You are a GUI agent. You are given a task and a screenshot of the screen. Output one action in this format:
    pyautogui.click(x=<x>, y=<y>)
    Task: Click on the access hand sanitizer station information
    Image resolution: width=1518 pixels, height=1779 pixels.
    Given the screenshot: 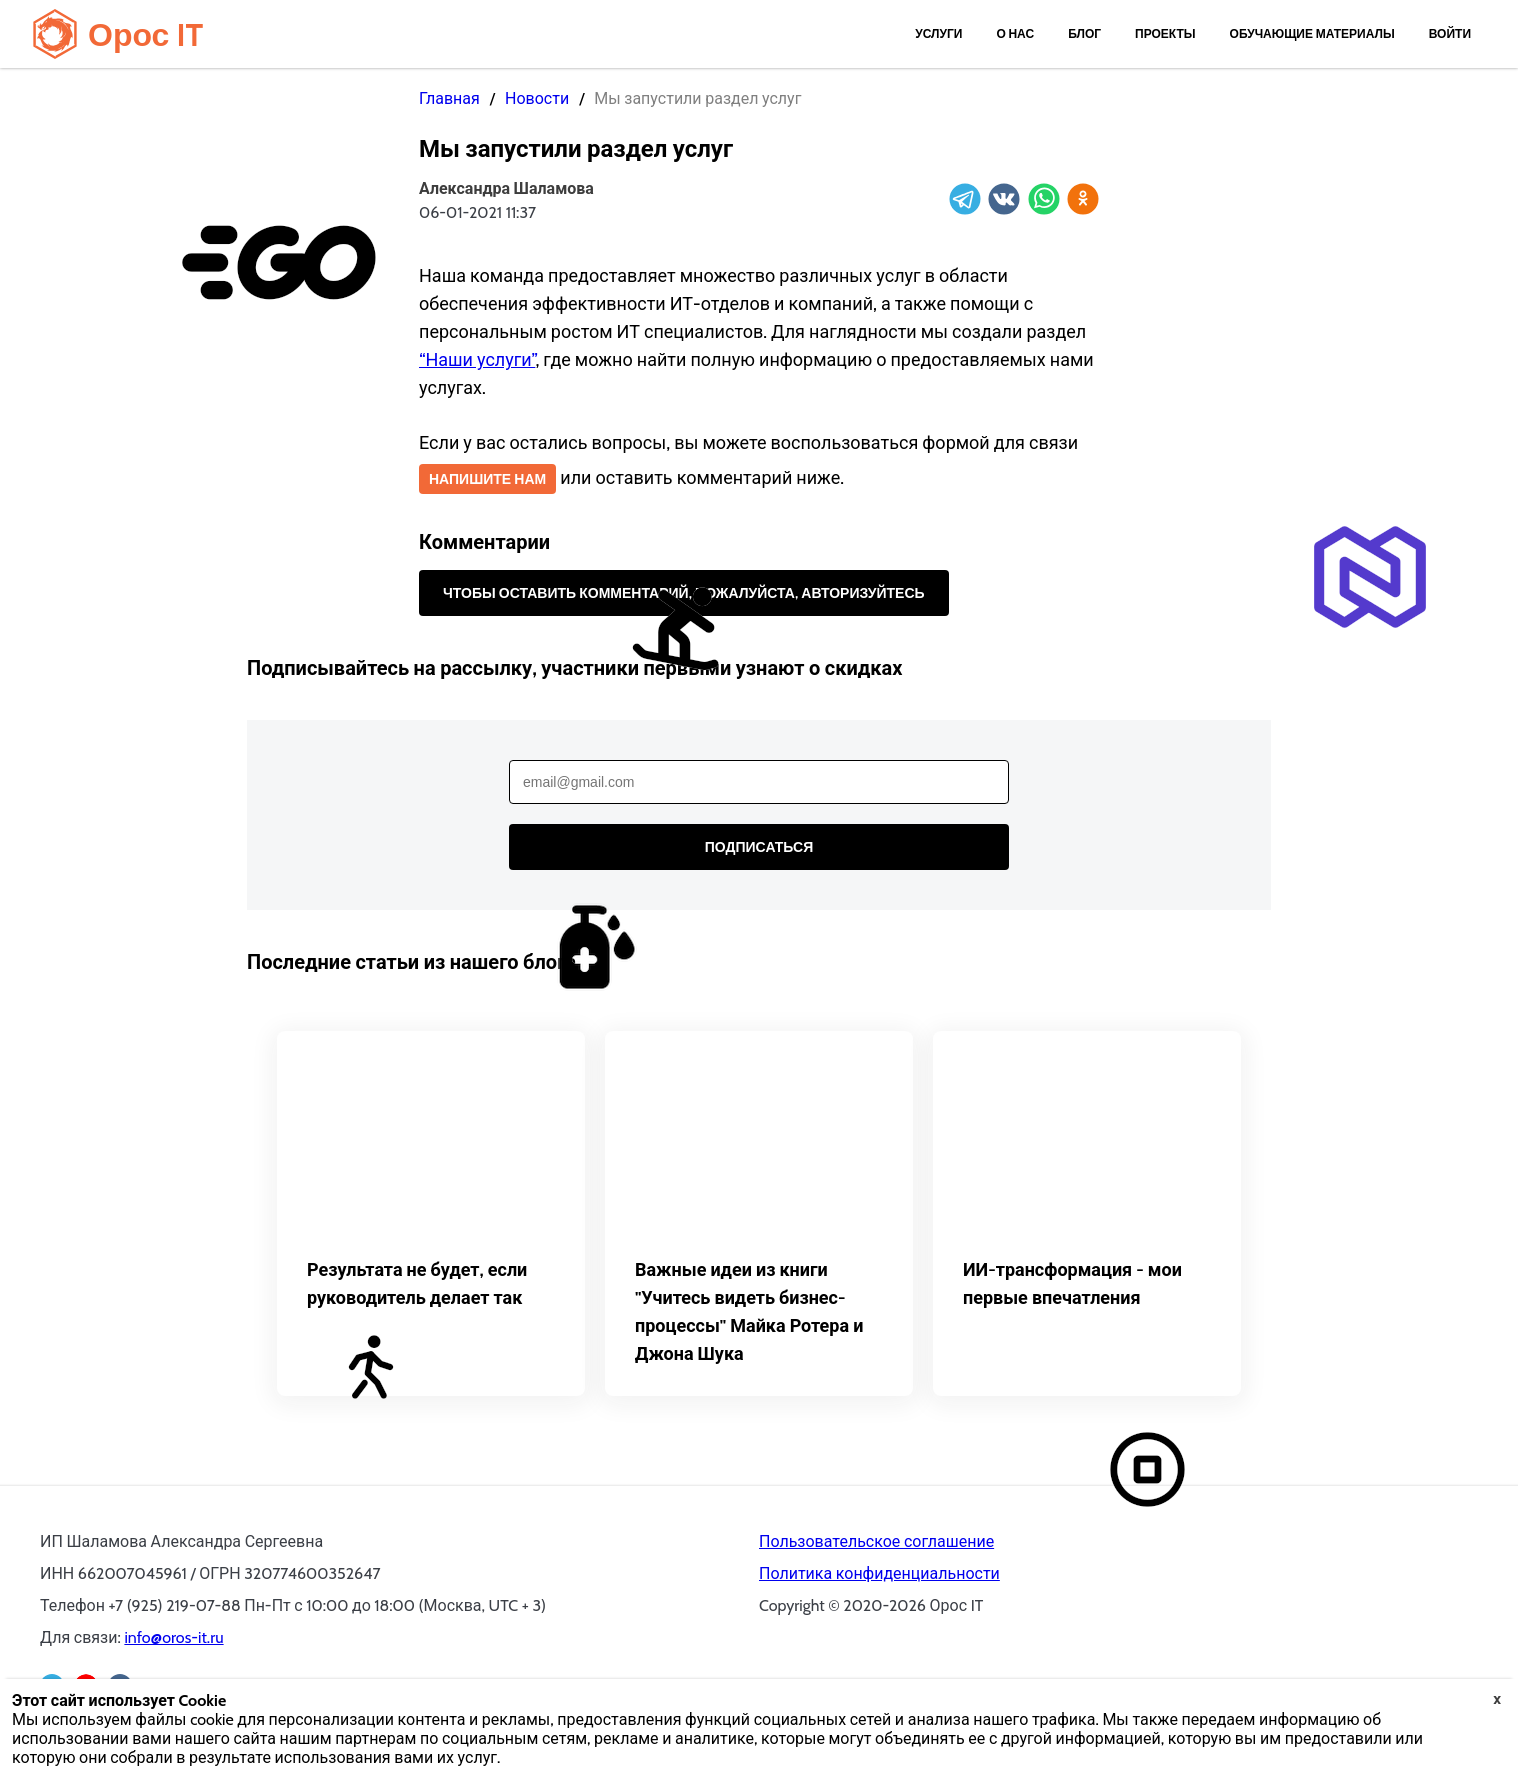 What is the action you would take?
    pyautogui.click(x=593, y=947)
    